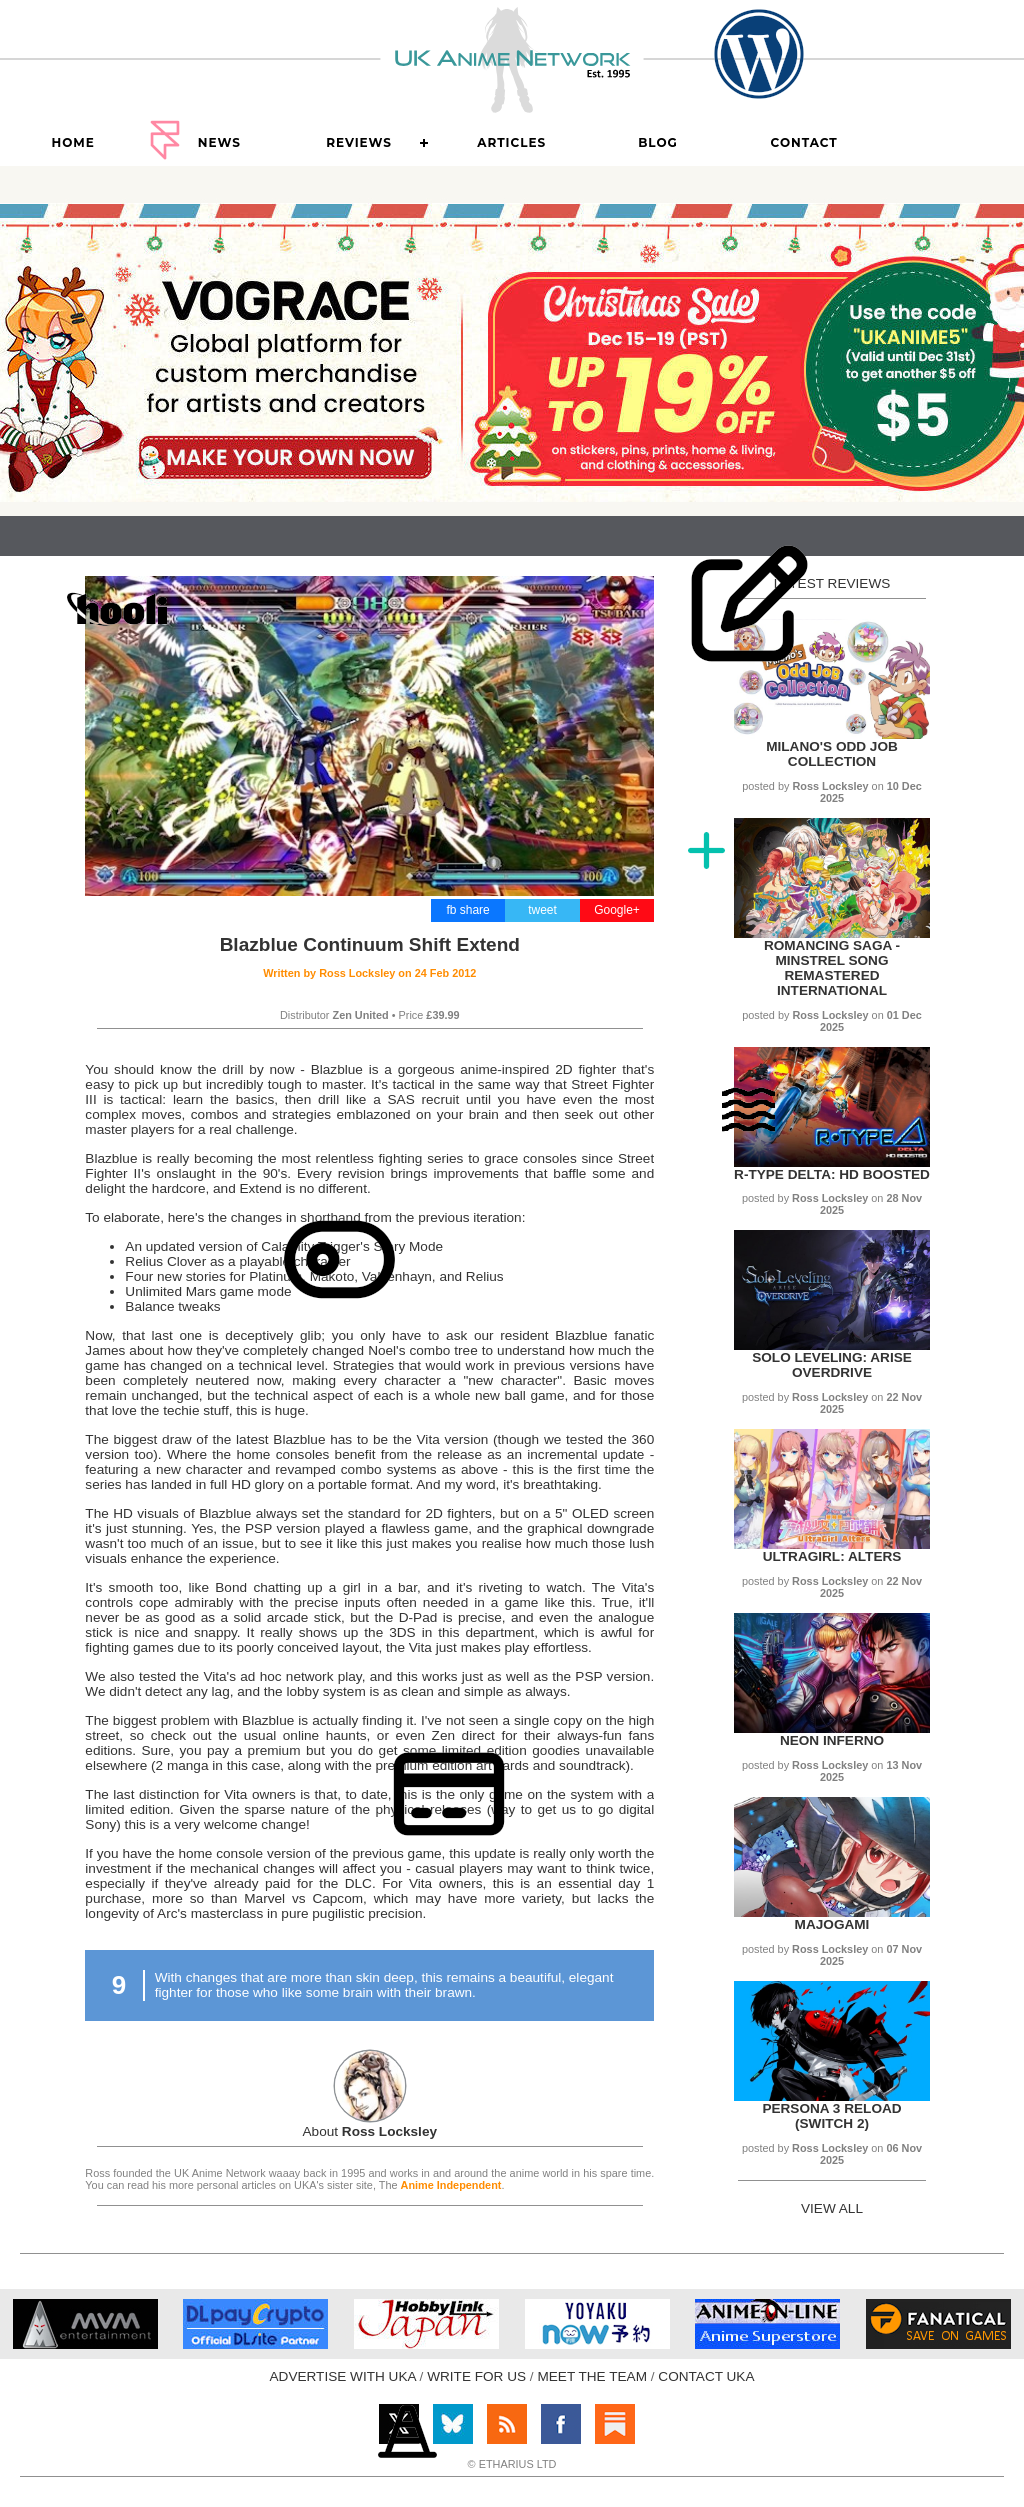 The image size is (1024, 2507). Describe the element at coordinates (407, 2432) in the screenshot. I see `indicates construction or maintenance in progress` at that location.